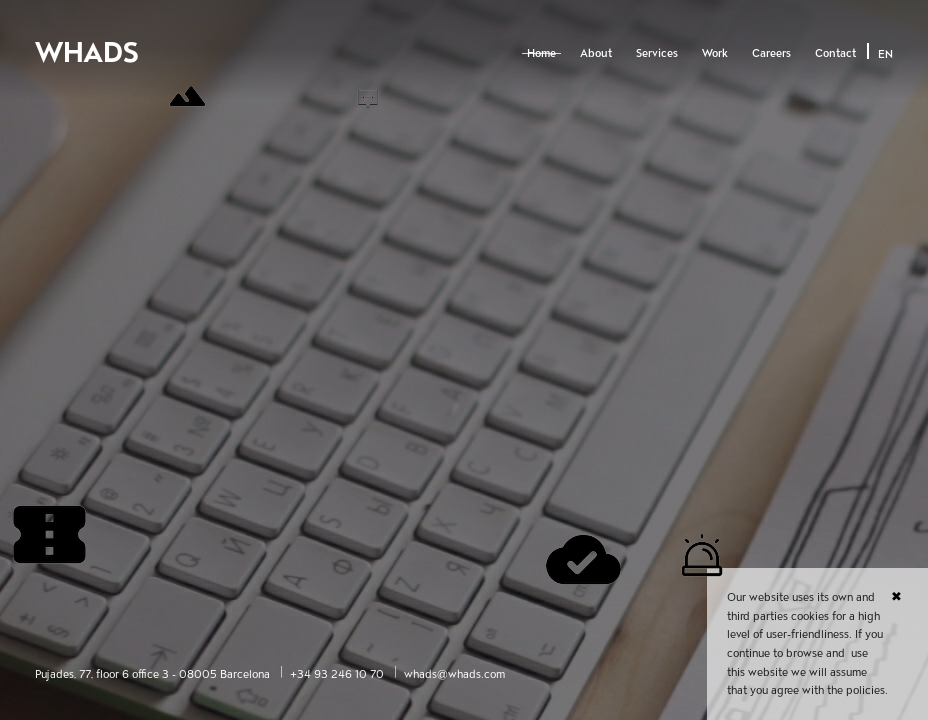  Describe the element at coordinates (702, 559) in the screenshot. I see `indicates an active alert or emergency notification` at that location.